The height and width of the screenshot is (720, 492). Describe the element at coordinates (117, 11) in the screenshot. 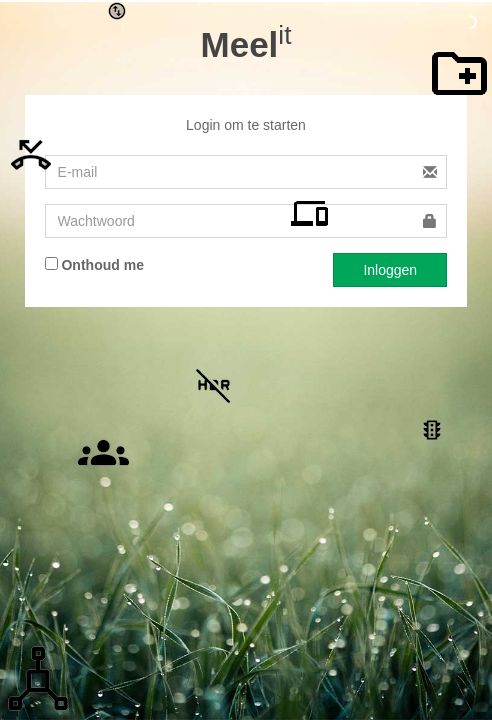

I see `swap or reorder items vertically` at that location.